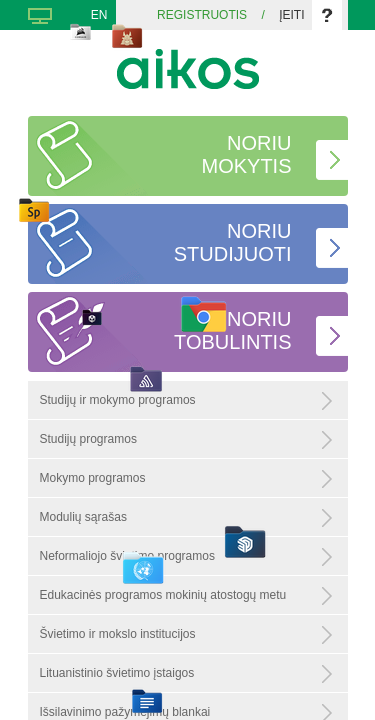 The image size is (375, 720). What do you see at coordinates (146, 380) in the screenshot?
I see `folder containing sentry error monitoring projects` at bounding box center [146, 380].